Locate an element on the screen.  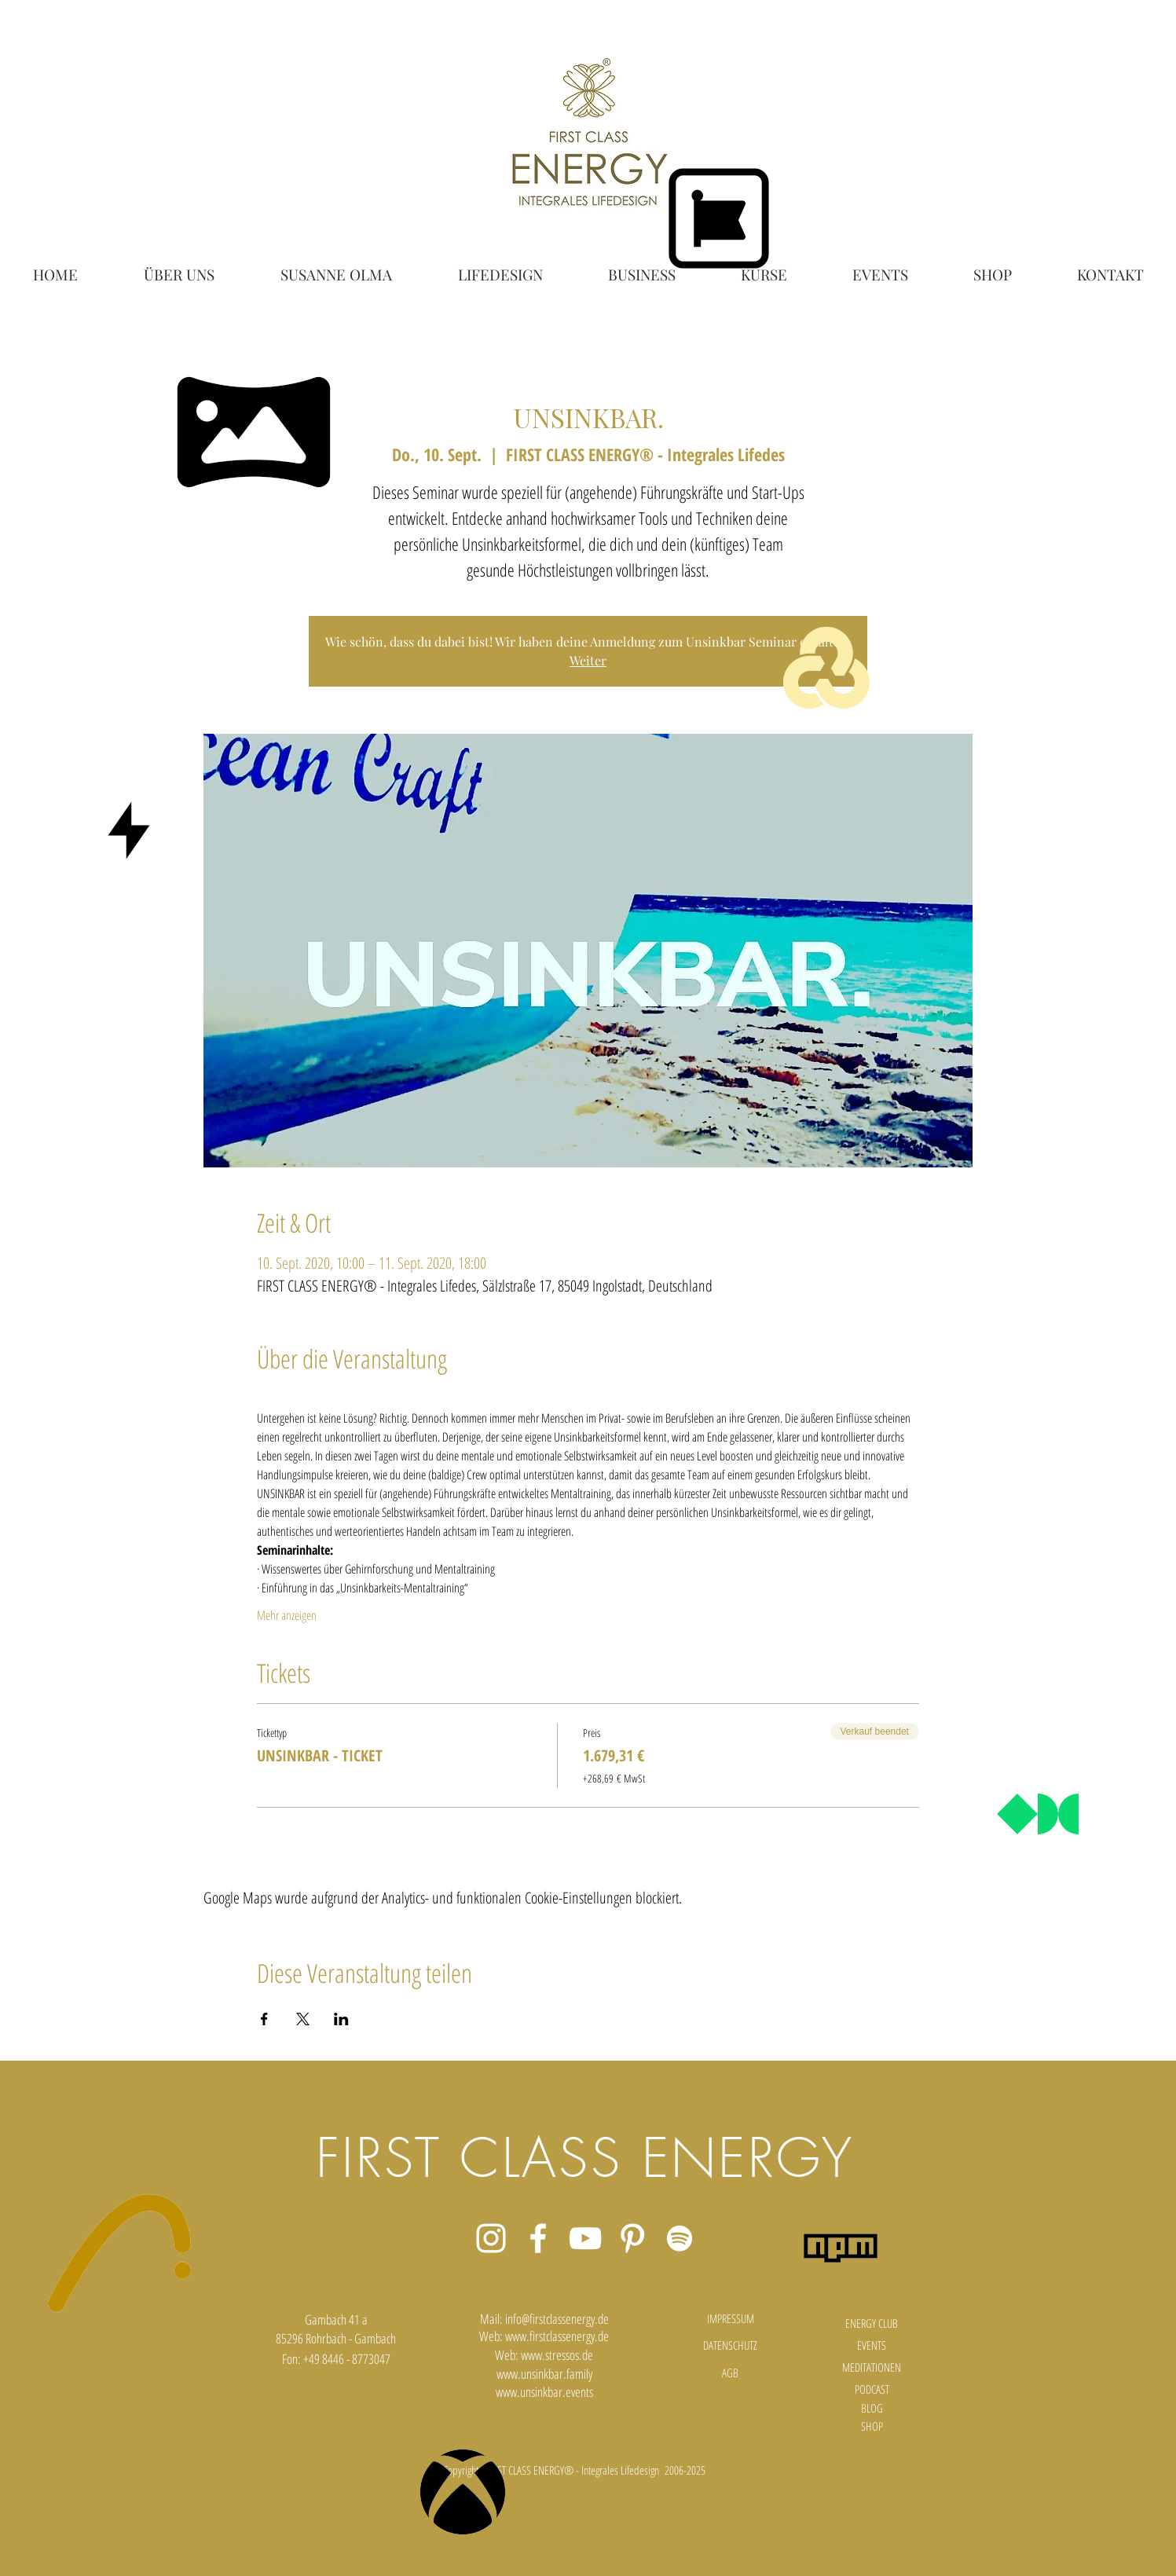
font awesome brand logo is located at coordinates (719, 218).